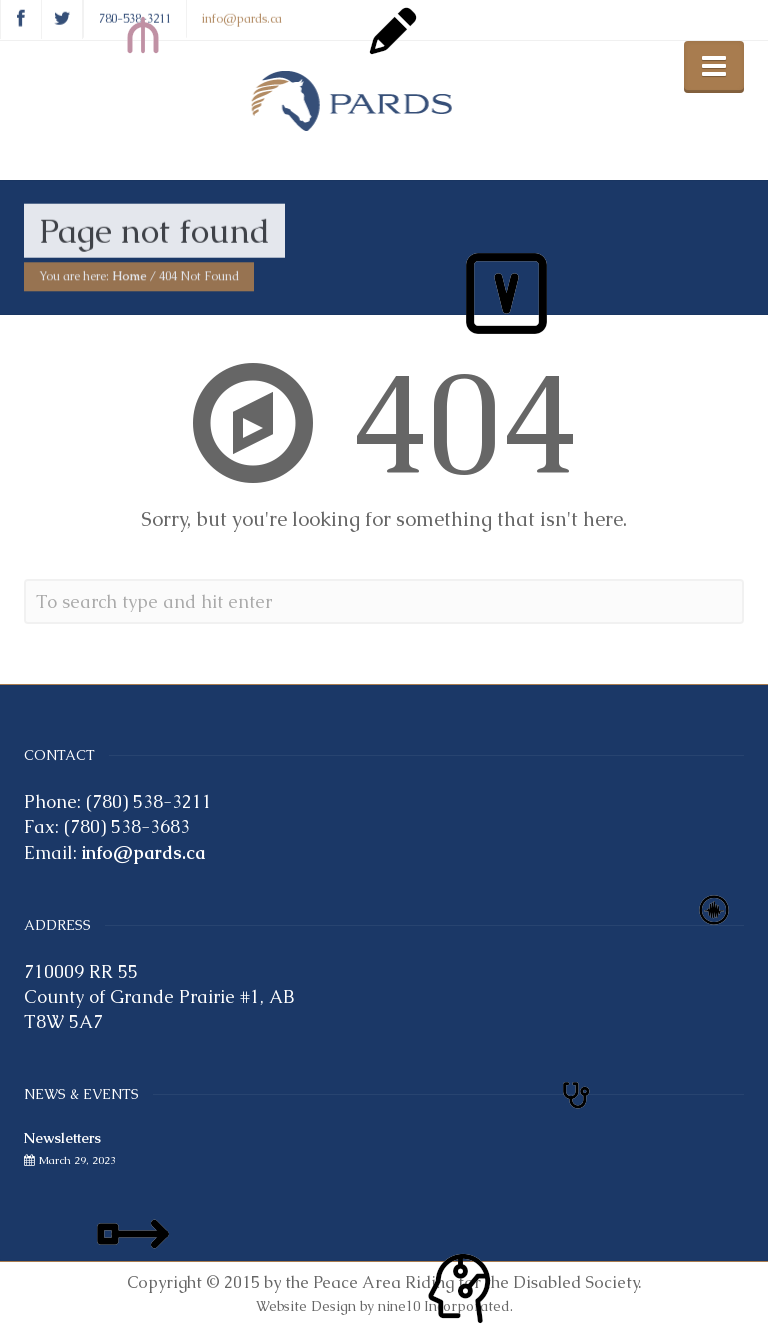  What do you see at coordinates (575, 1094) in the screenshot?
I see `access health or medical features` at bounding box center [575, 1094].